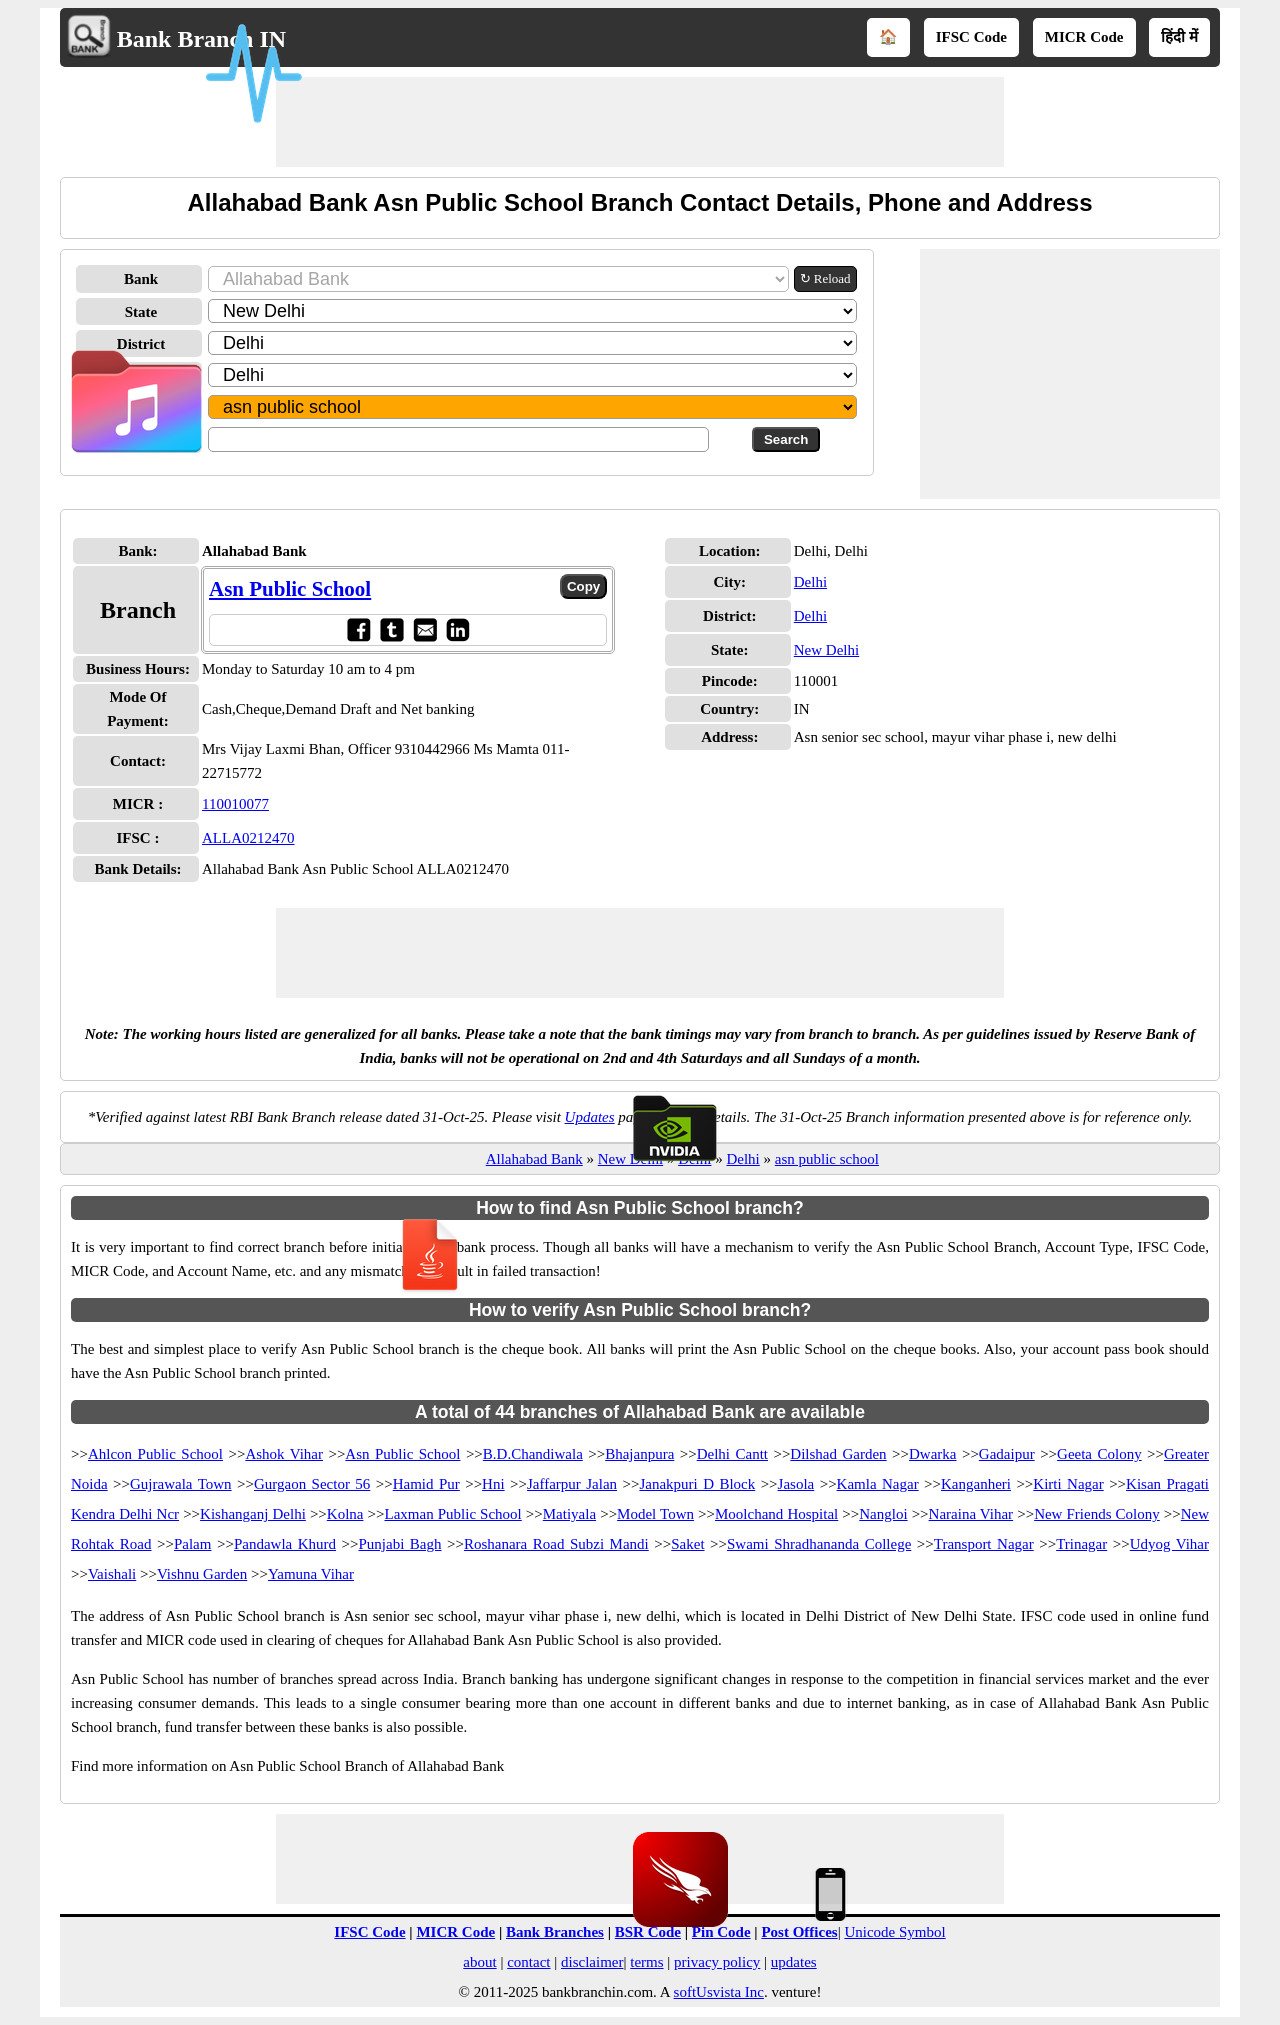 This screenshot has height=2025, width=1280. I want to click on view system activity or performance trace, so click(254, 71).